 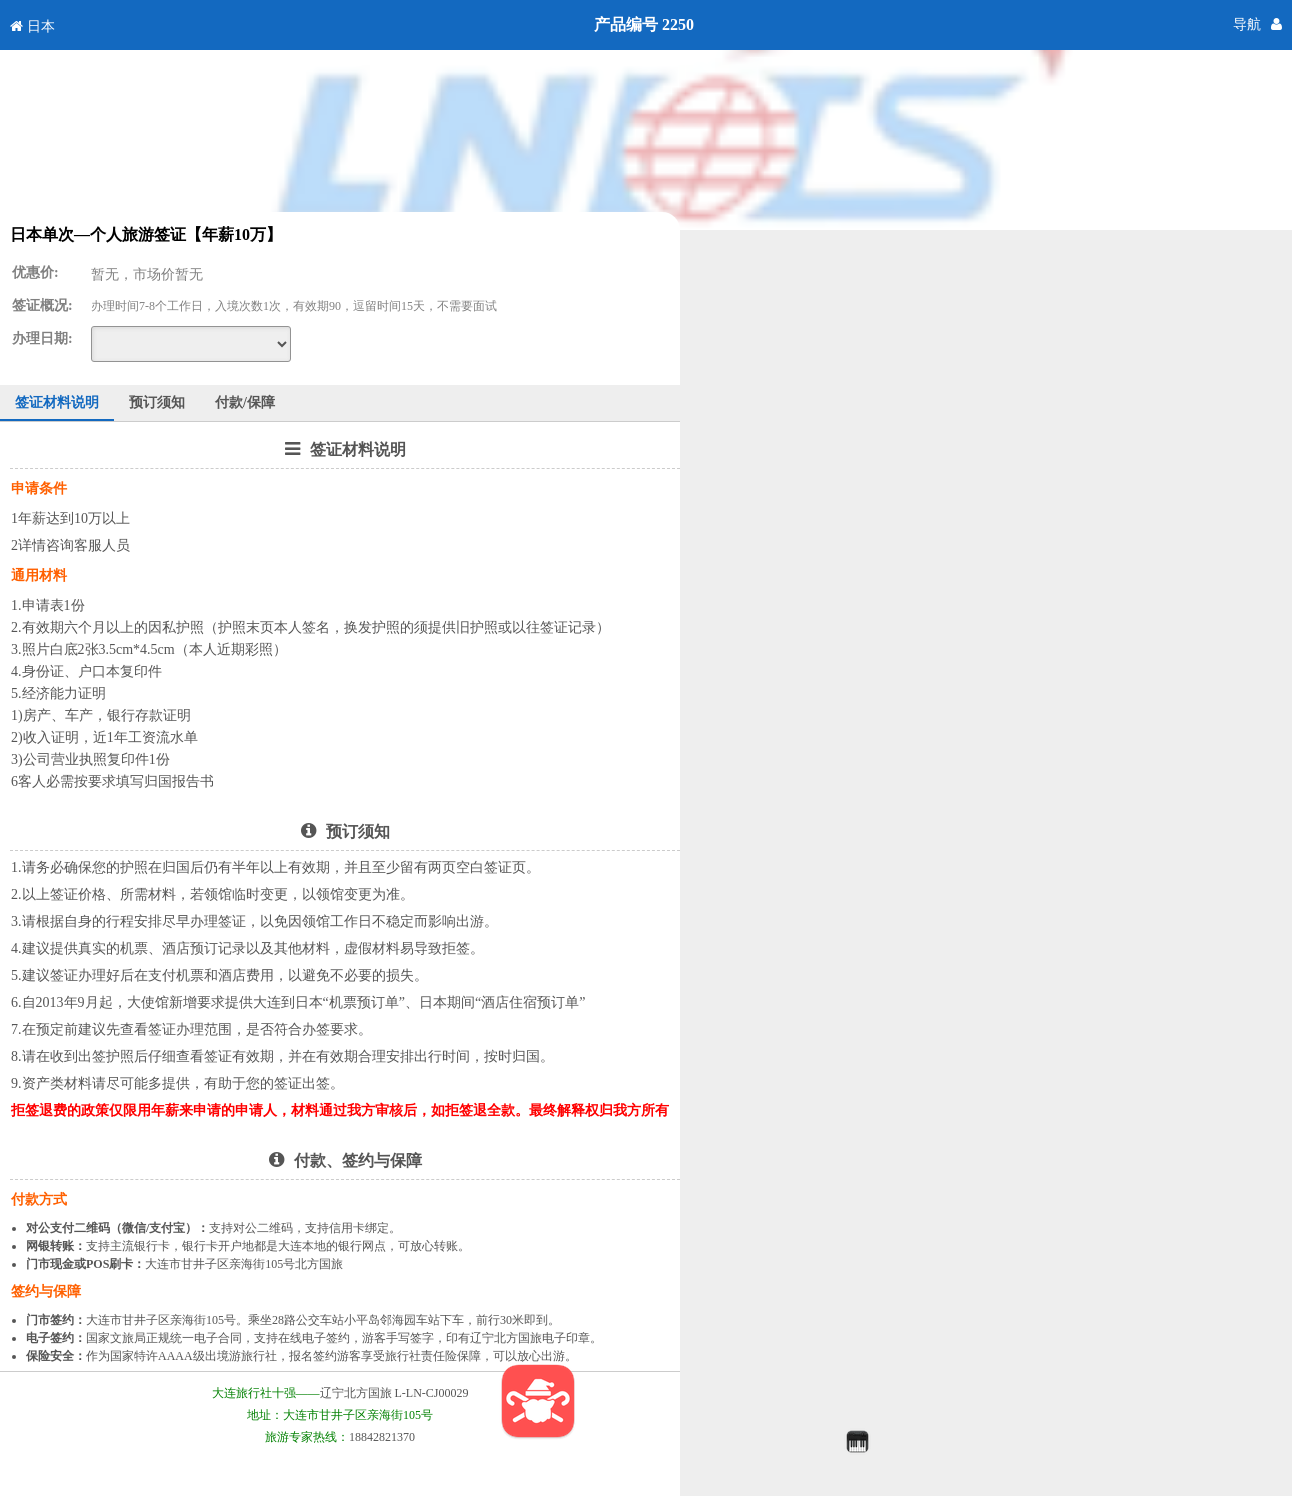 I want to click on open Santa security application, so click(x=538, y=1401).